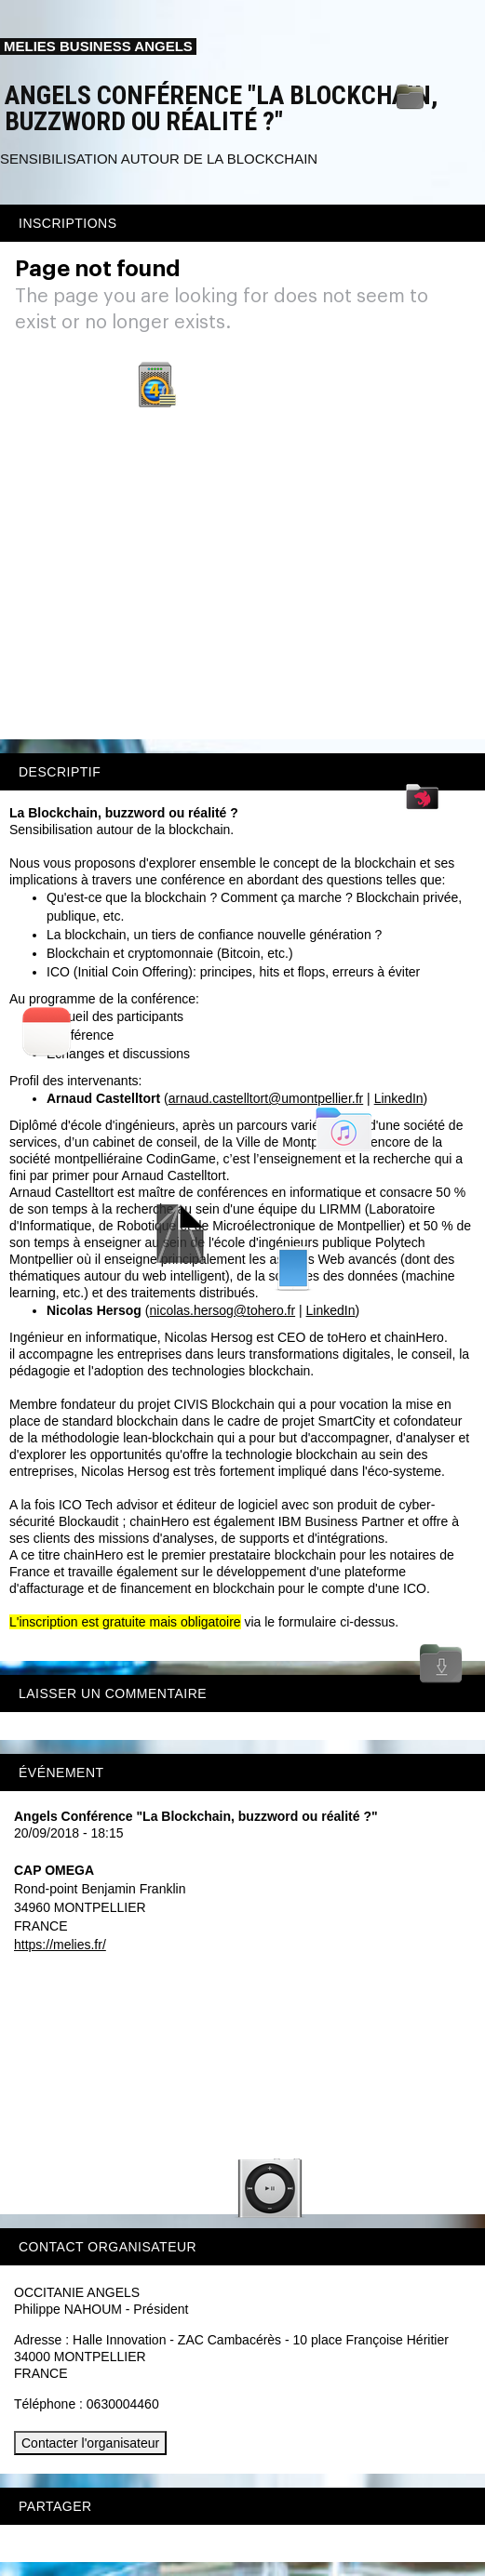 The height and width of the screenshot is (2576, 485). Describe the element at coordinates (422, 797) in the screenshot. I see `open NestJS project folder` at that location.